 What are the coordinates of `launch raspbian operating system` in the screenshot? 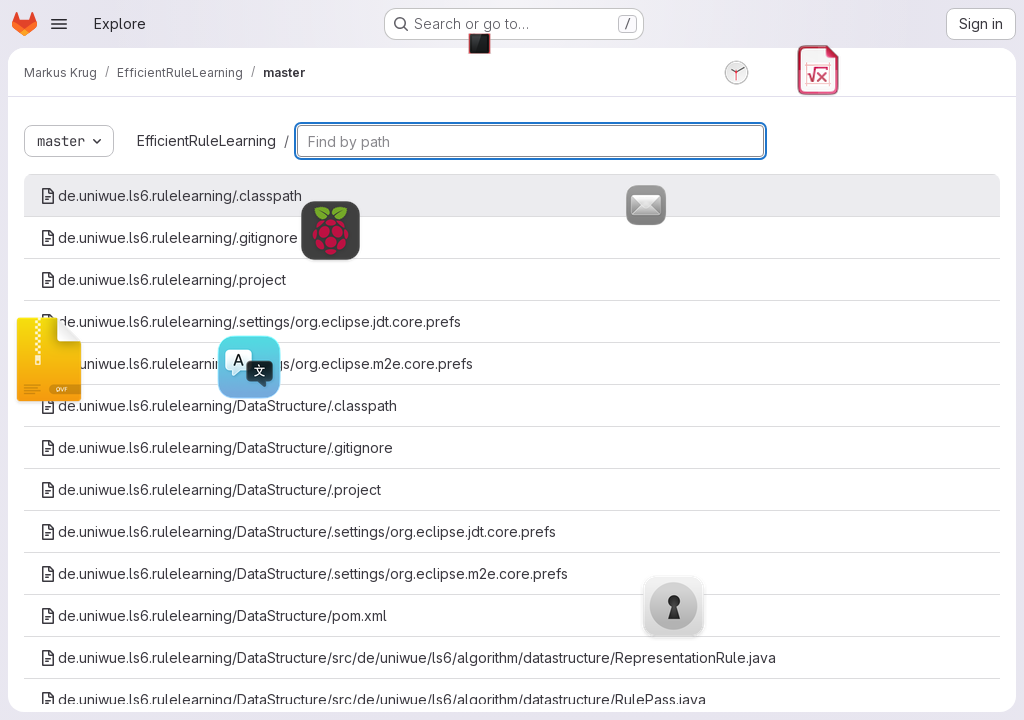 It's located at (330, 230).